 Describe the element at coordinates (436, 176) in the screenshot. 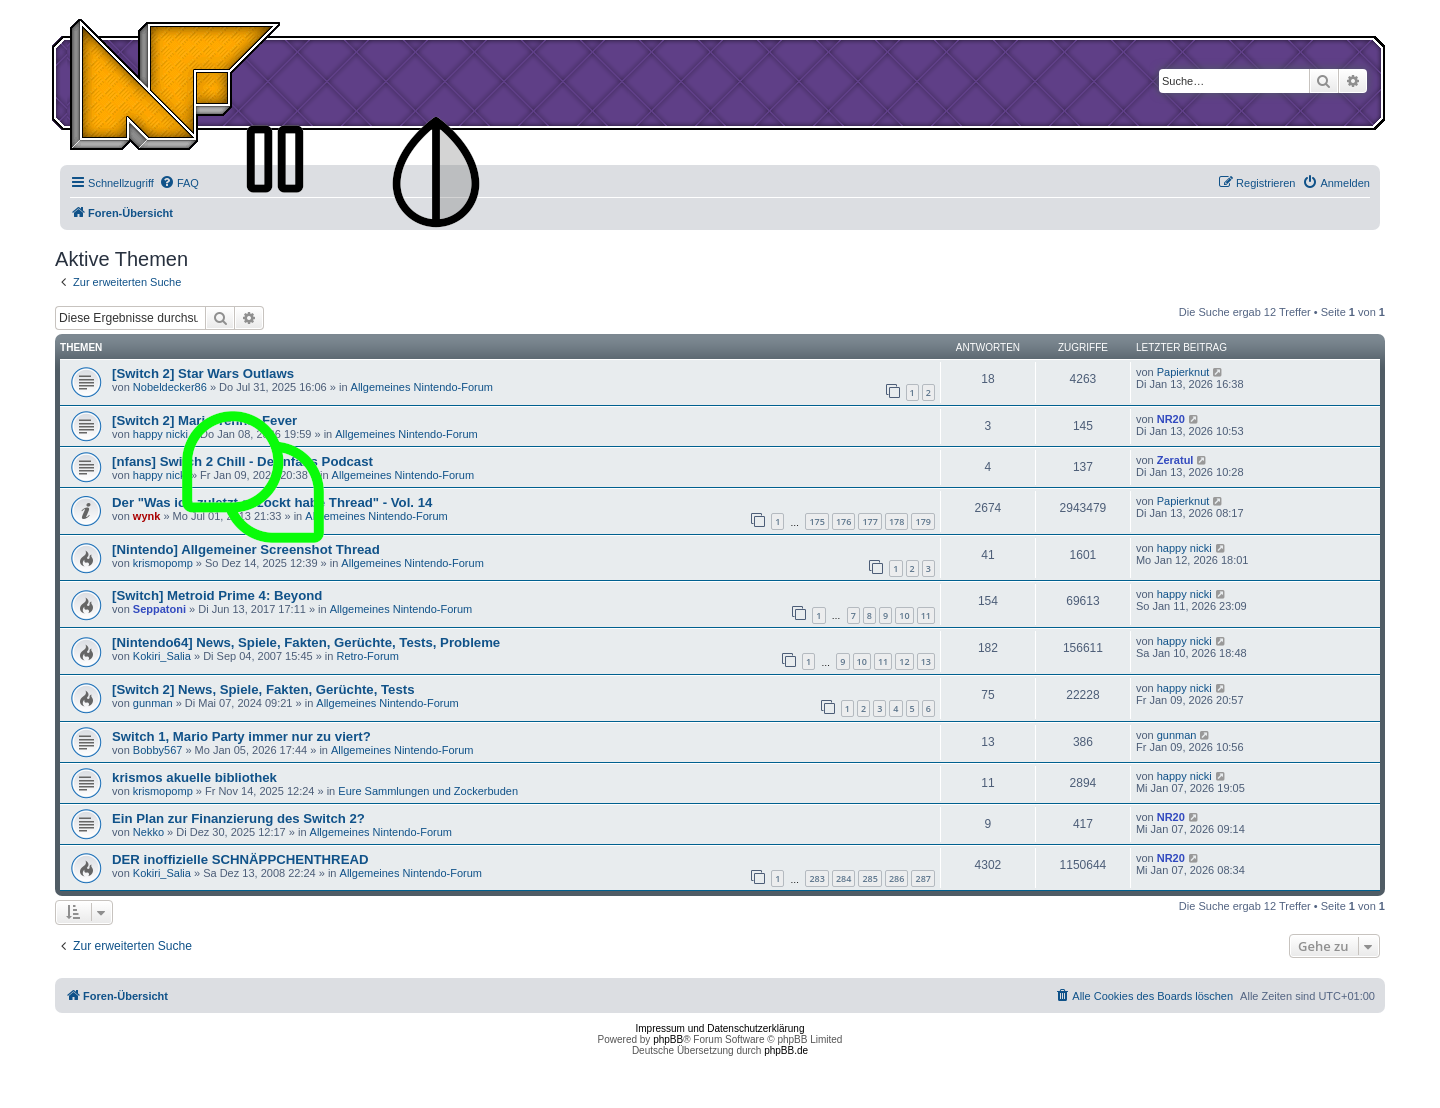

I see `adjust opacity or transparency level` at that location.